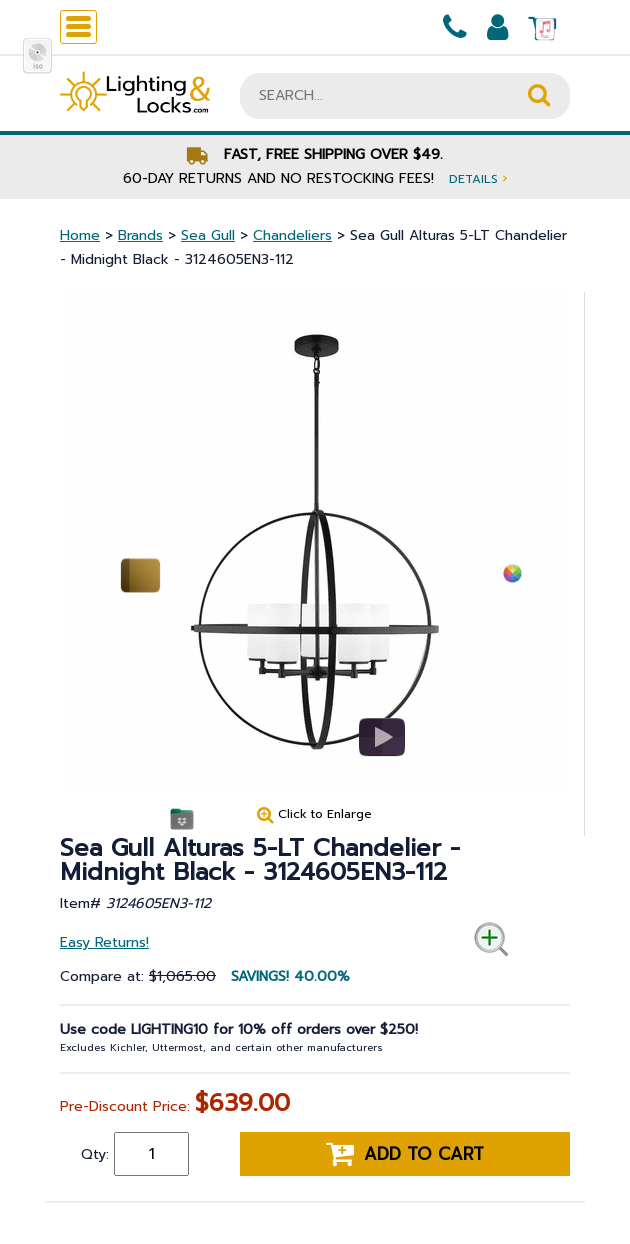  I want to click on access color and theme preferences, so click(512, 573).